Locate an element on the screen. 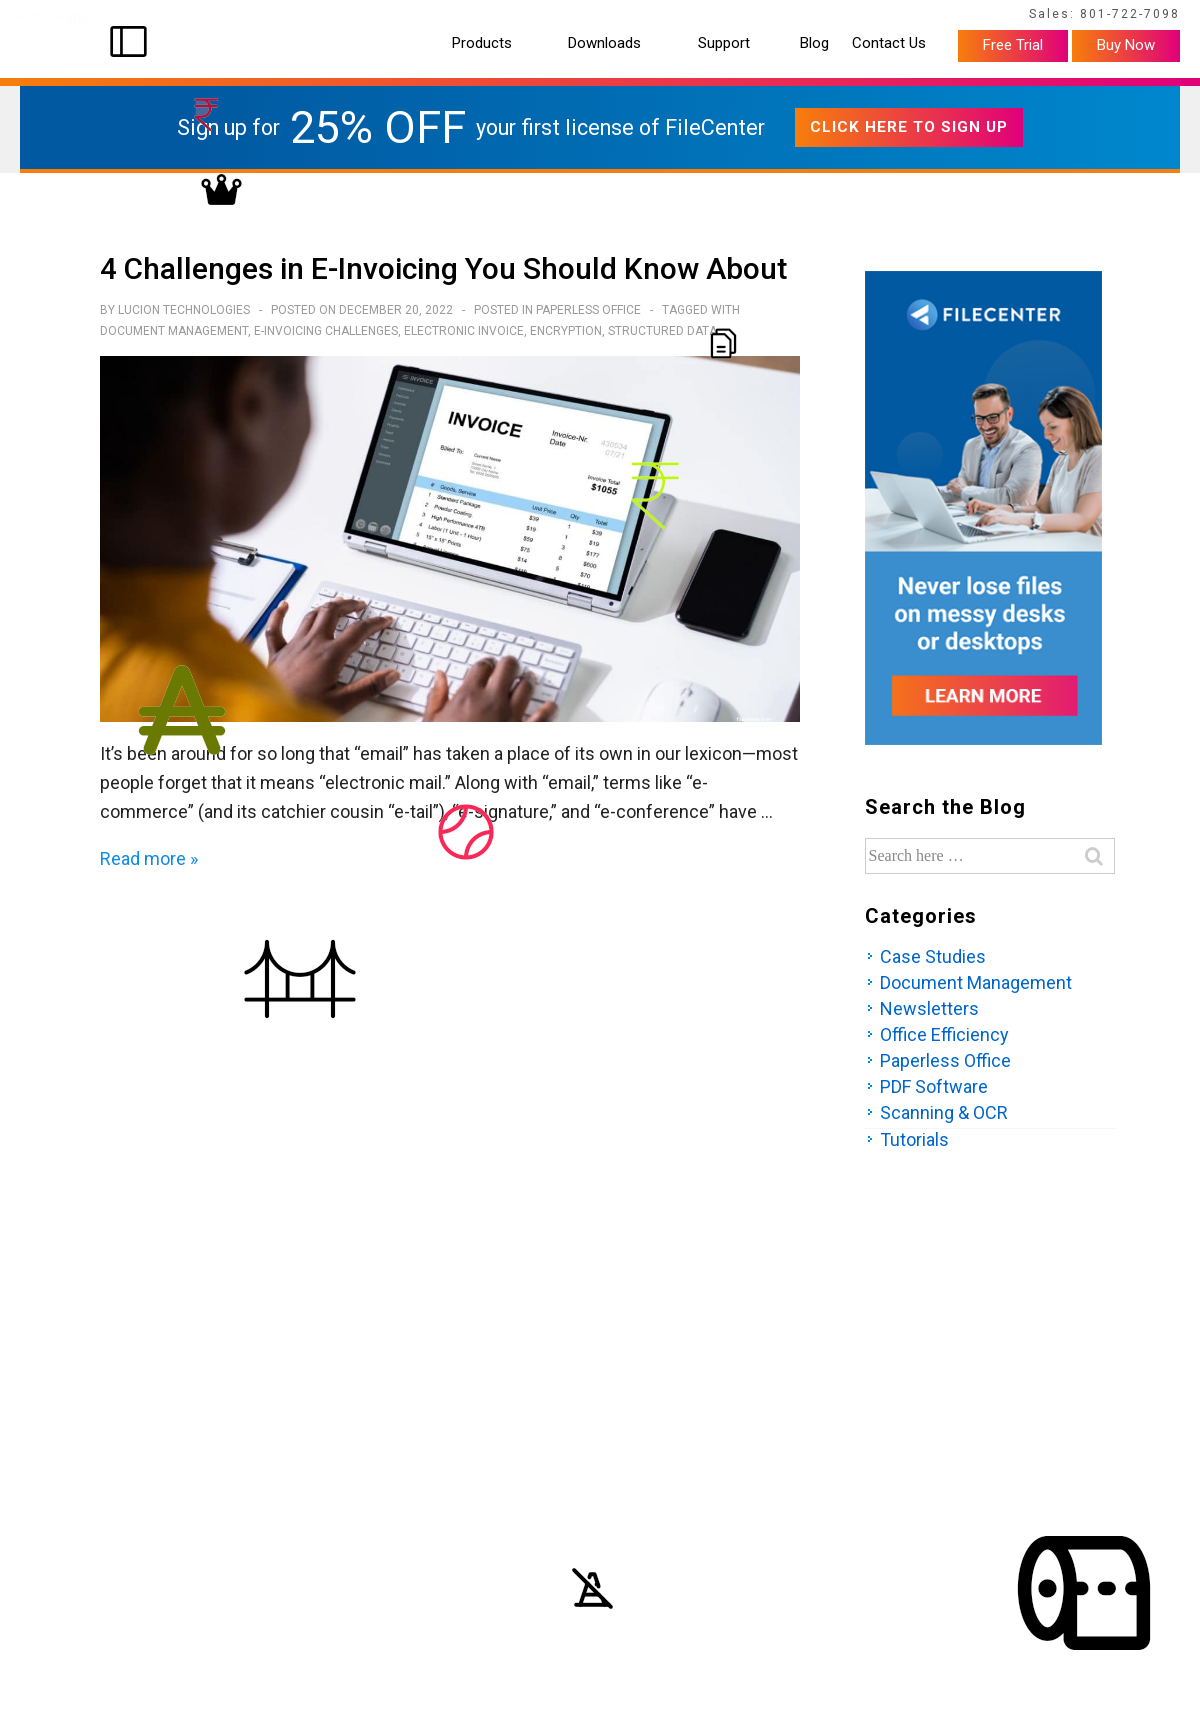  view tennis or sports-related content is located at coordinates (466, 832).